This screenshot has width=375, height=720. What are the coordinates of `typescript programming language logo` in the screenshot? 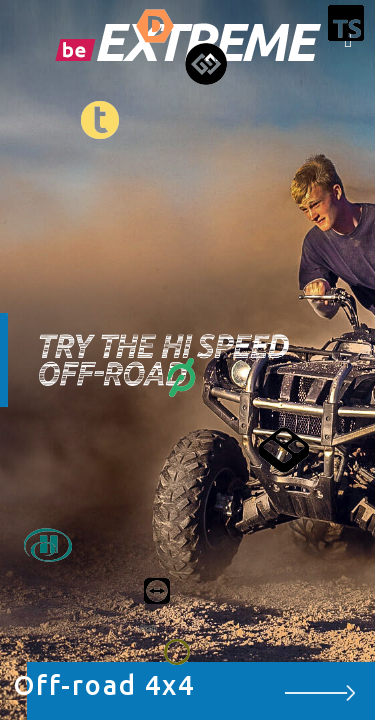 It's located at (346, 23).